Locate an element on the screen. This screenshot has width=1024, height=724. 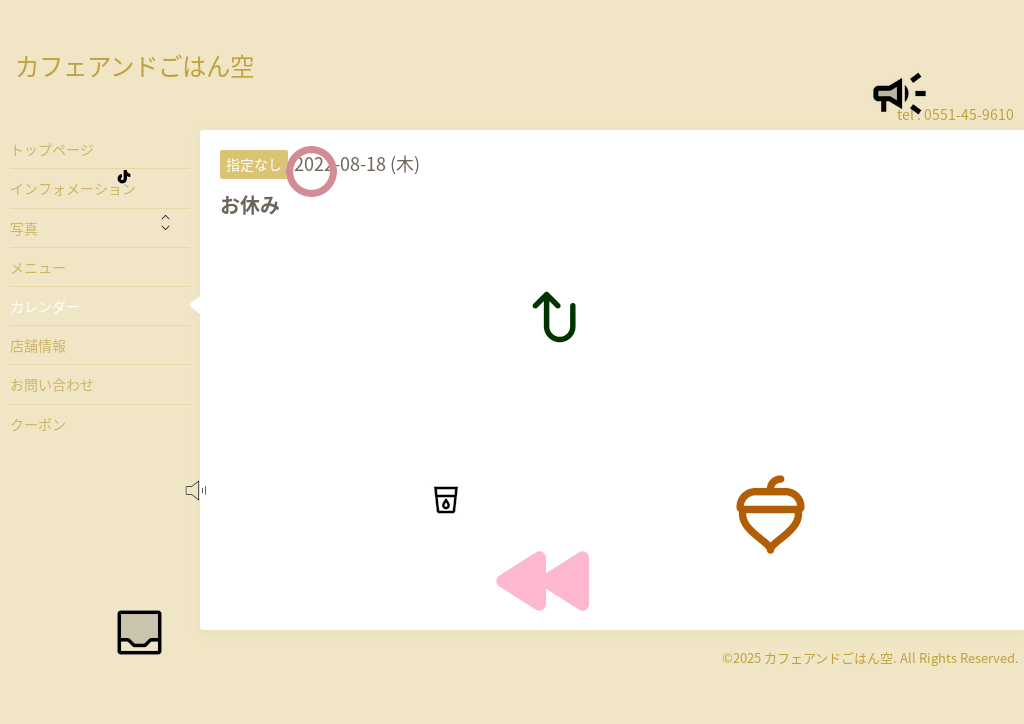
open the TikTok app is located at coordinates (124, 177).